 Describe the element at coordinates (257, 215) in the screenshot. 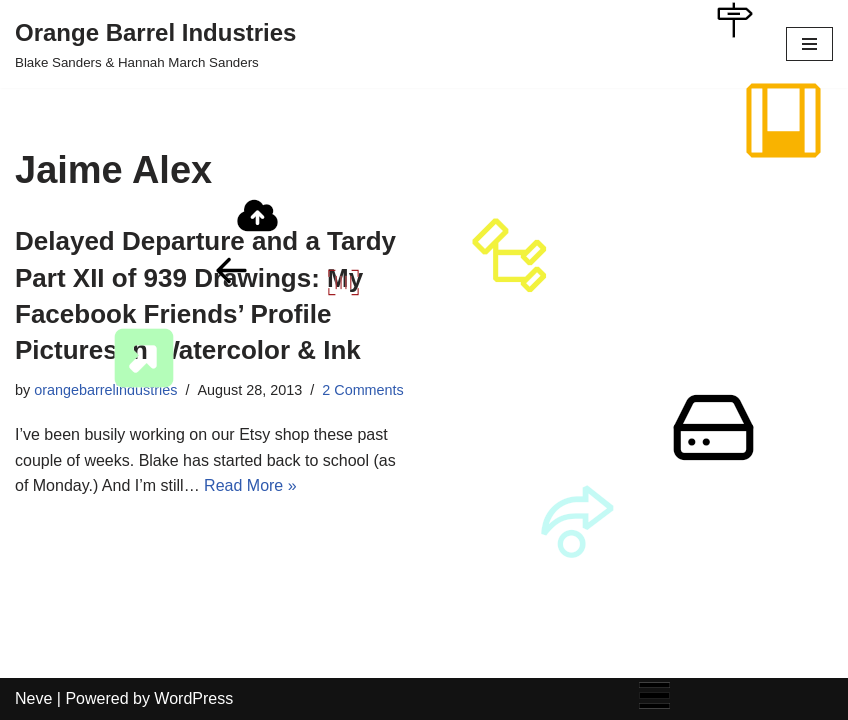

I see `upload file to cloud storage` at that location.